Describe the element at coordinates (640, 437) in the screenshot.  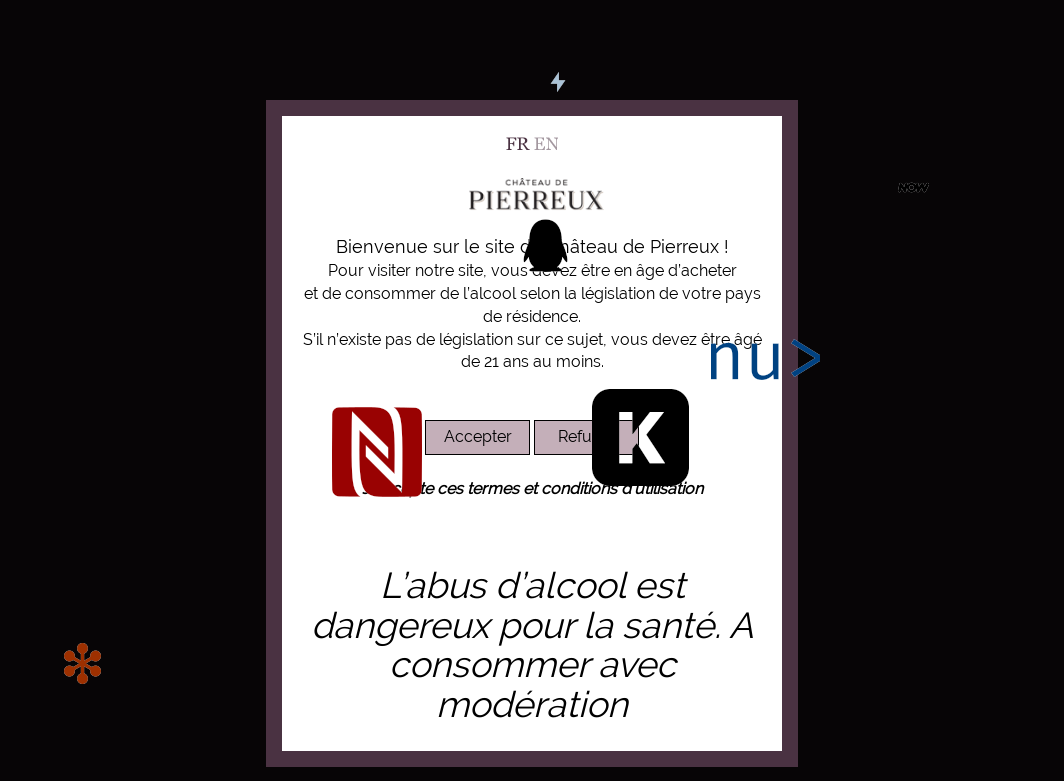
I see `keystone CMS logo` at that location.